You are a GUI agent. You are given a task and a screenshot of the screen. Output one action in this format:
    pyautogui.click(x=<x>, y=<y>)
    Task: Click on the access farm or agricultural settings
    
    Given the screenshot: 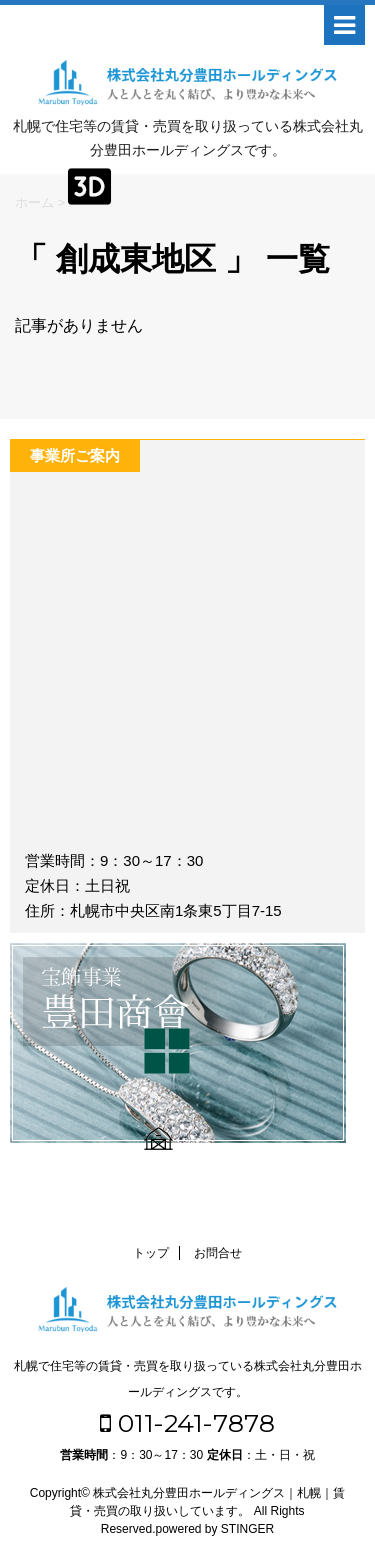 What is the action you would take?
    pyautogui.click(x=158, y=1140)
    